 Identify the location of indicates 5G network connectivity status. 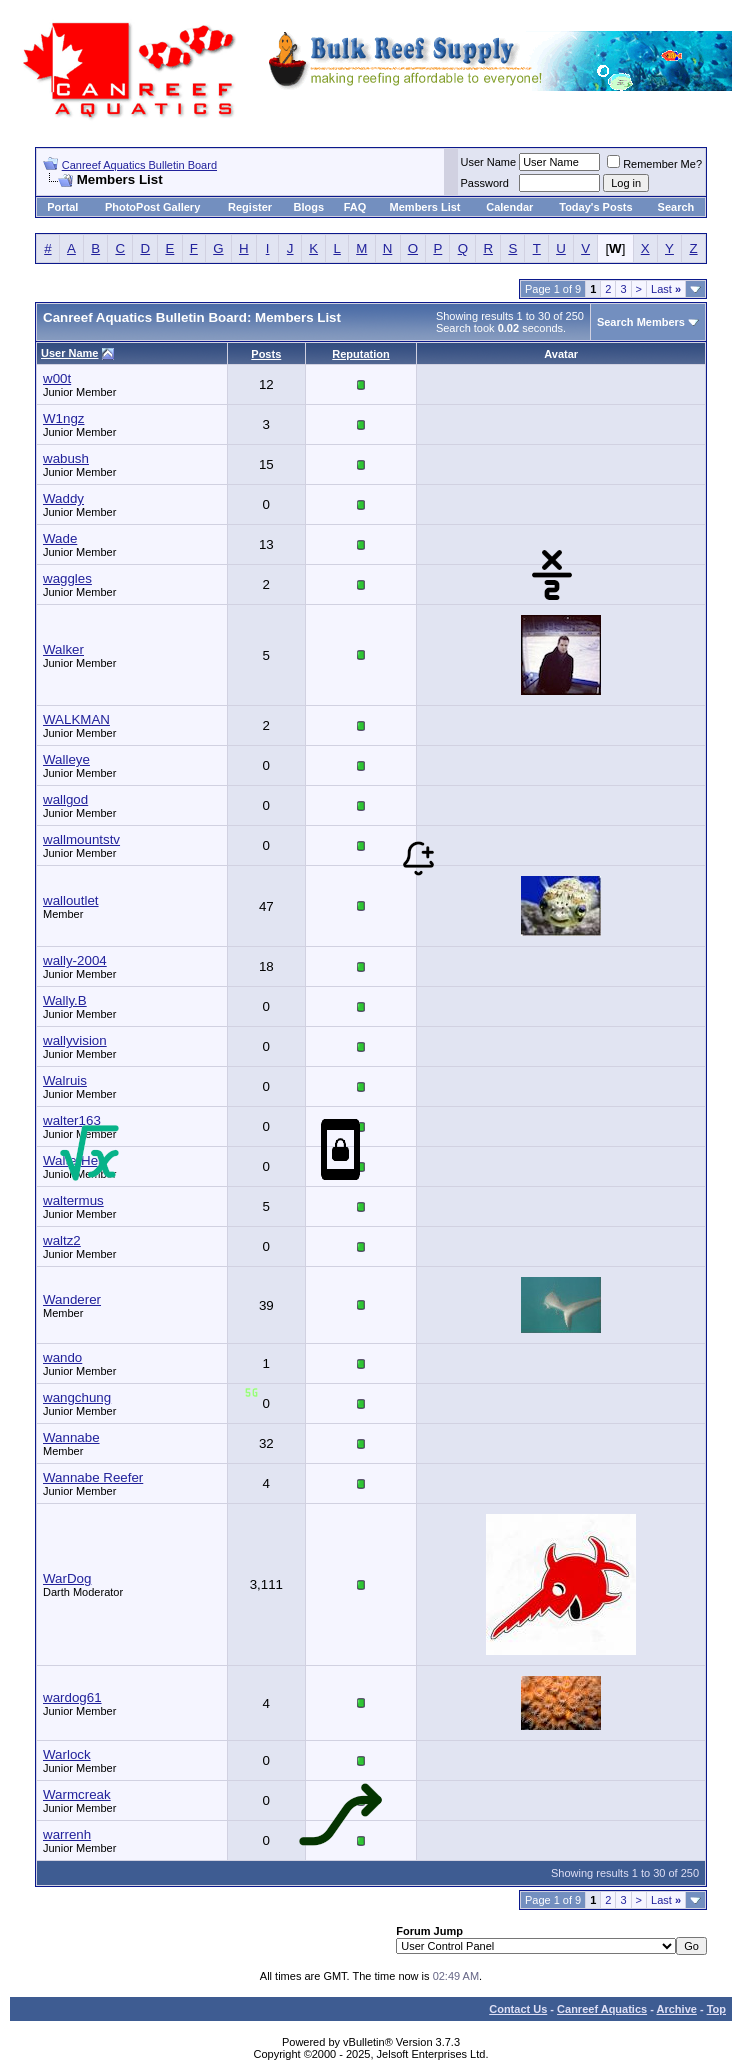
(251, 1392).